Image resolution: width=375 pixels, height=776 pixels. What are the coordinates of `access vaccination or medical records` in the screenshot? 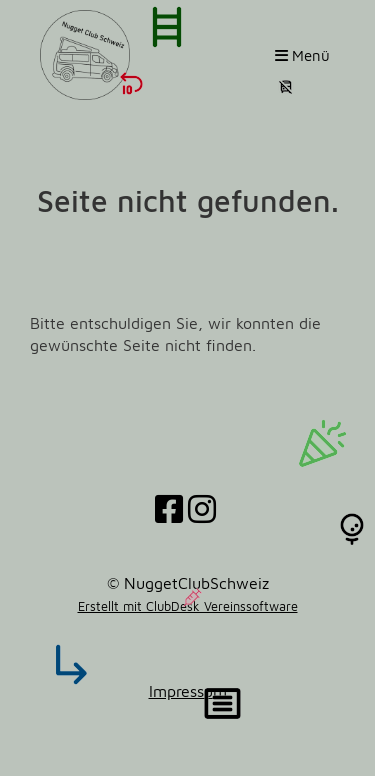 It's located at (192, 597).